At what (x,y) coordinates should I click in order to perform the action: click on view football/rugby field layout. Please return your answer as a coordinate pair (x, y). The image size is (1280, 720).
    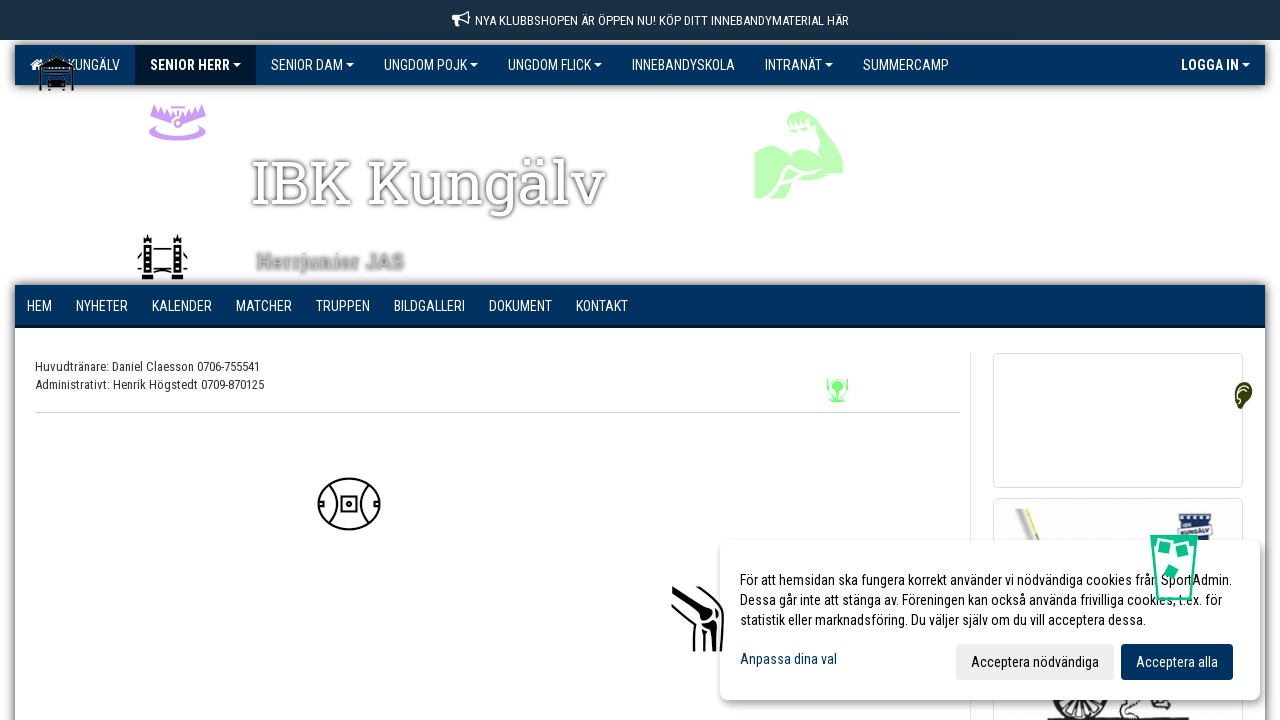
    Looking at the image, I should click on (349, 504).